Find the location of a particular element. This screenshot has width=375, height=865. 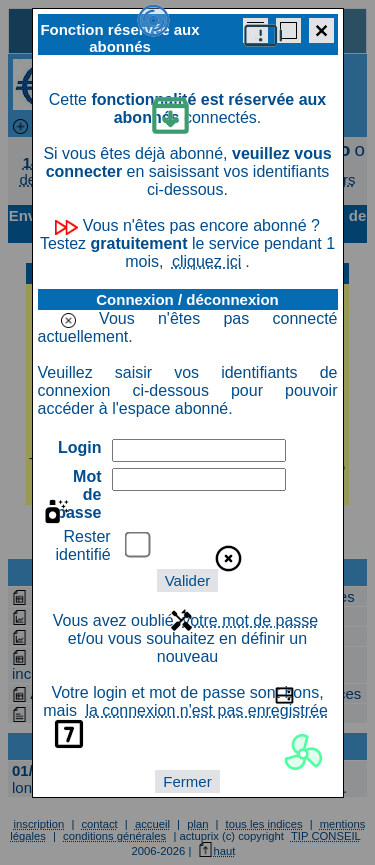

close or dismiss a dialog is located at coordinates (228, 558).